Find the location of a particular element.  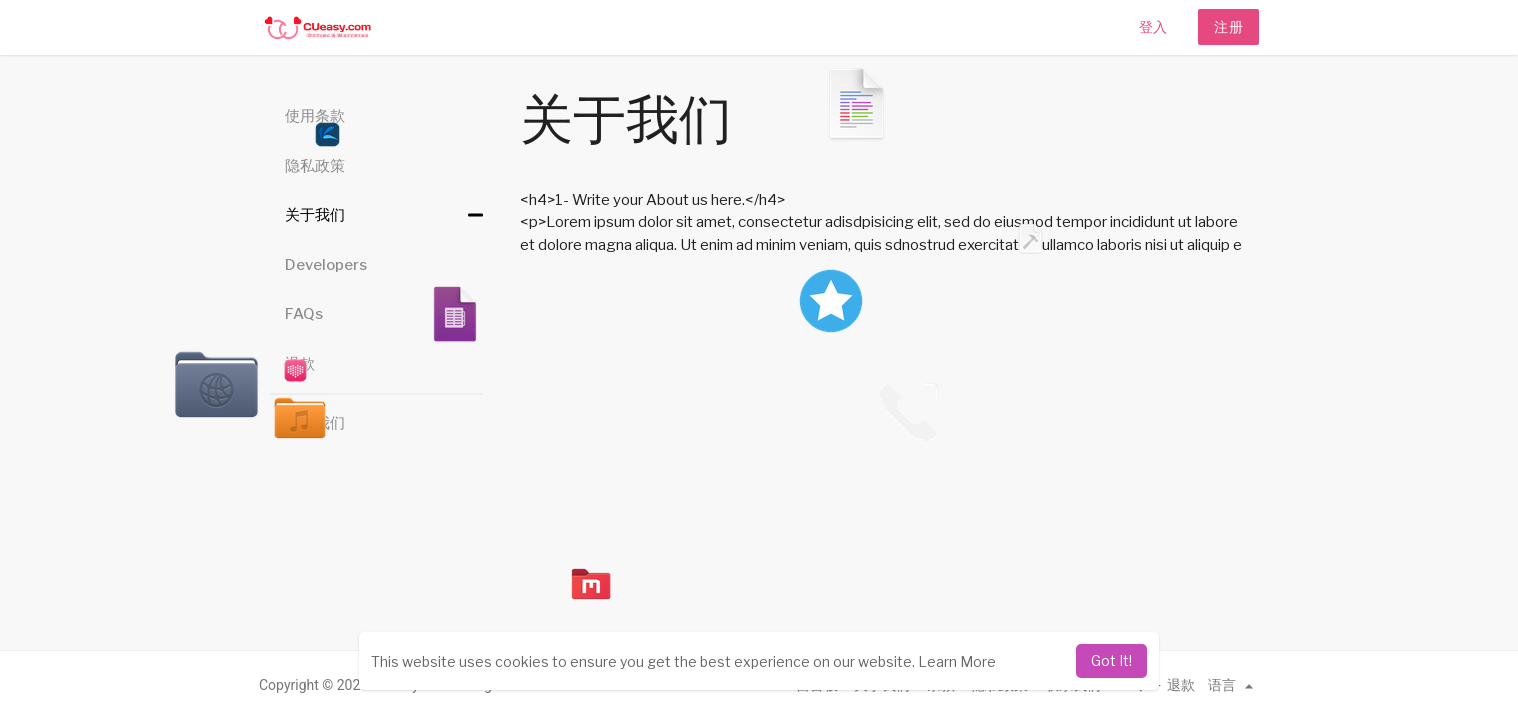

open a Microsoft OneNote file is located at coordinates (455, 314).